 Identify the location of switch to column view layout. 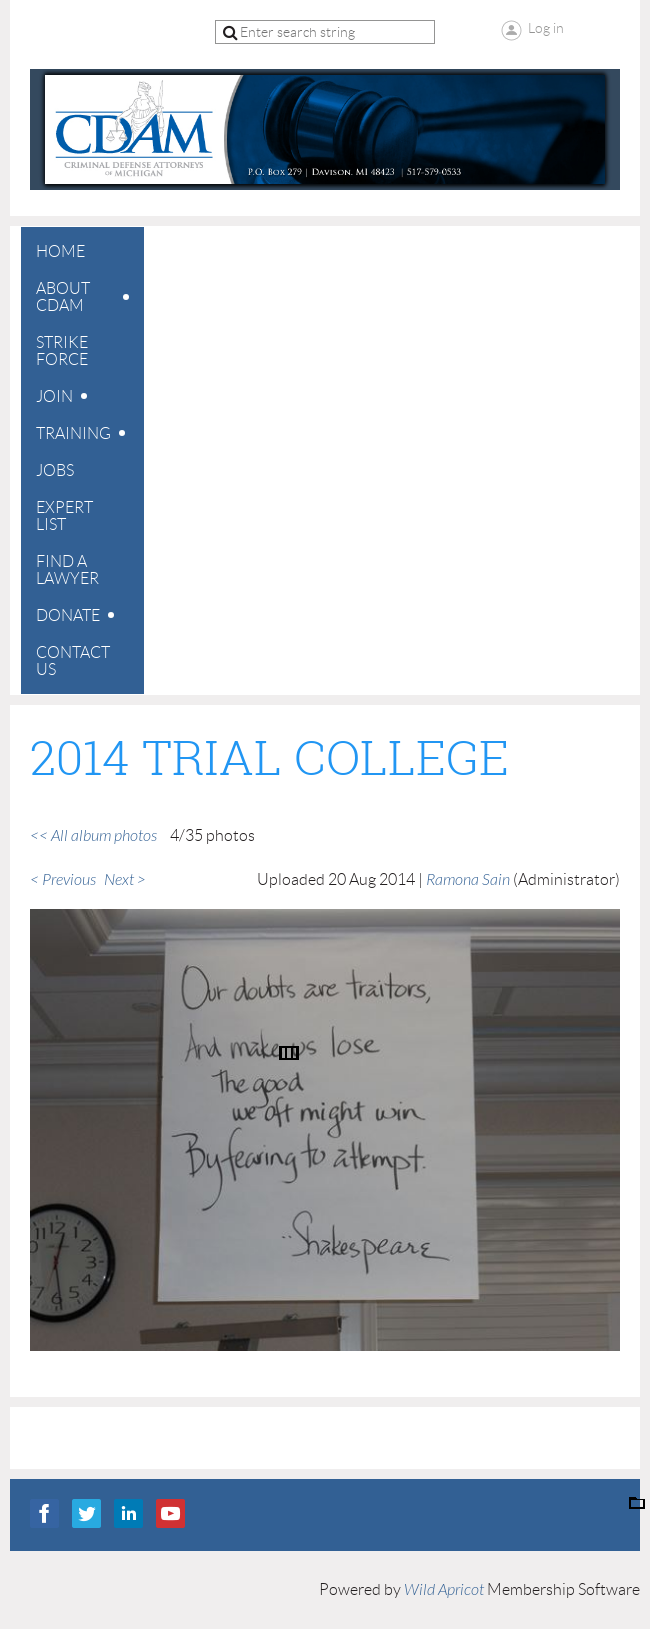
(288, 1053).